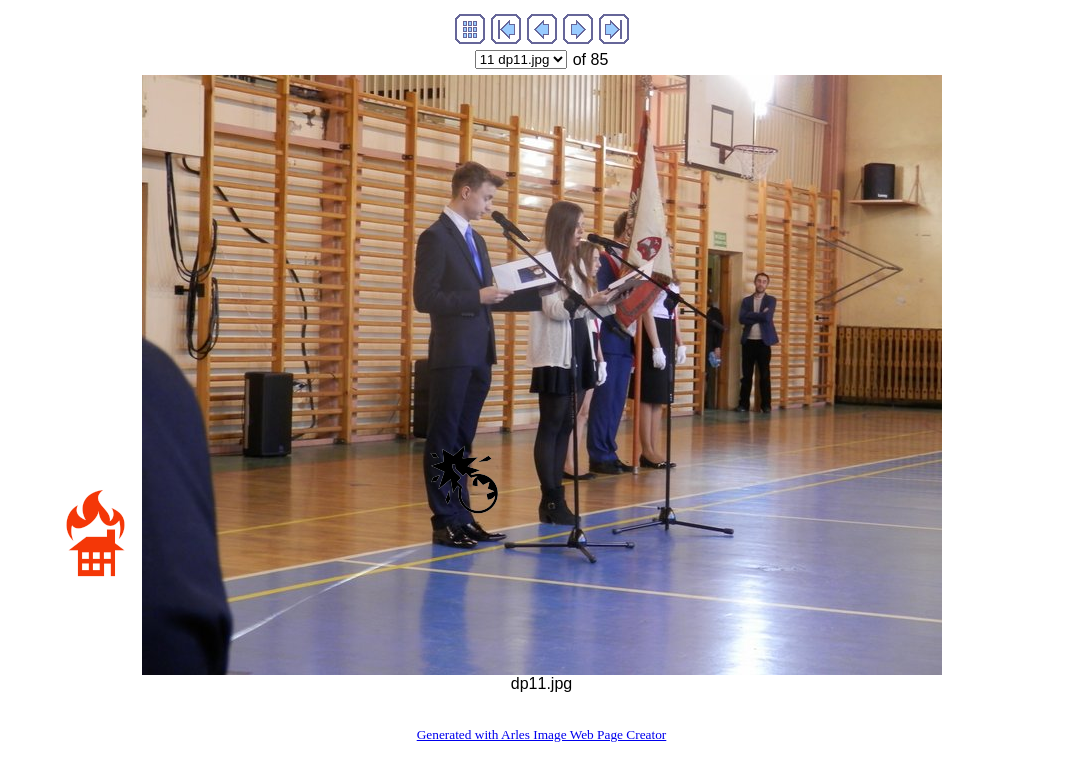  I want to click on detonate or trigger an explosion effect, so click(464, 479).